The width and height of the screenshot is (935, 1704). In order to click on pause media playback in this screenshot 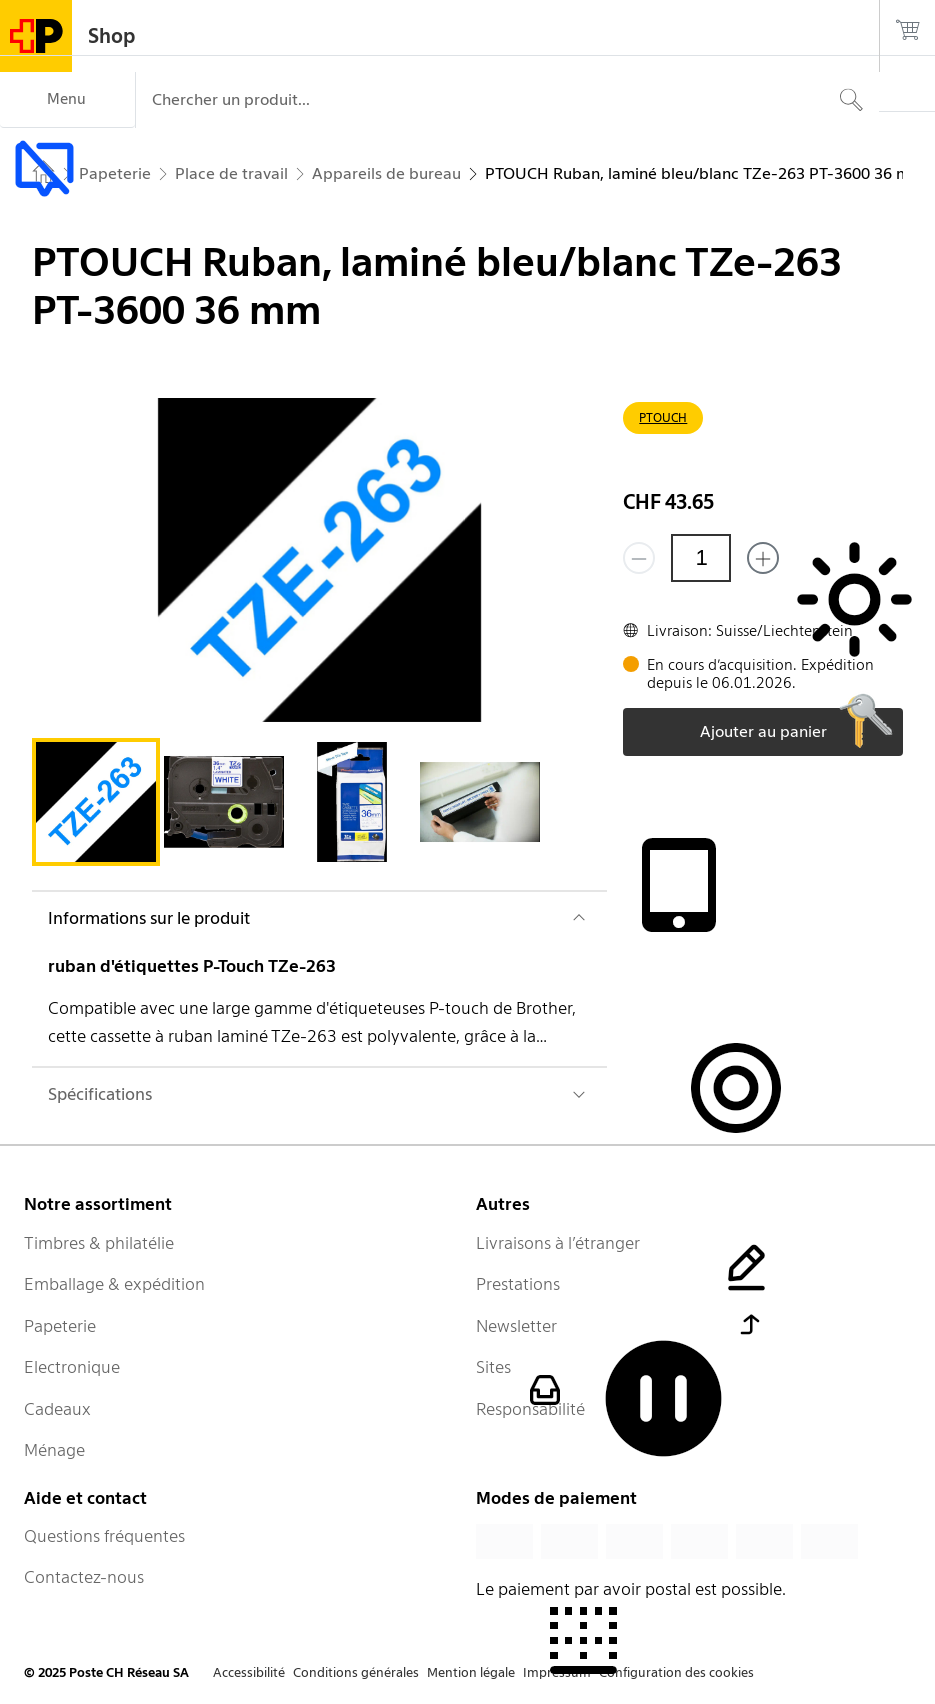, I will do `click(663, 1398)`.